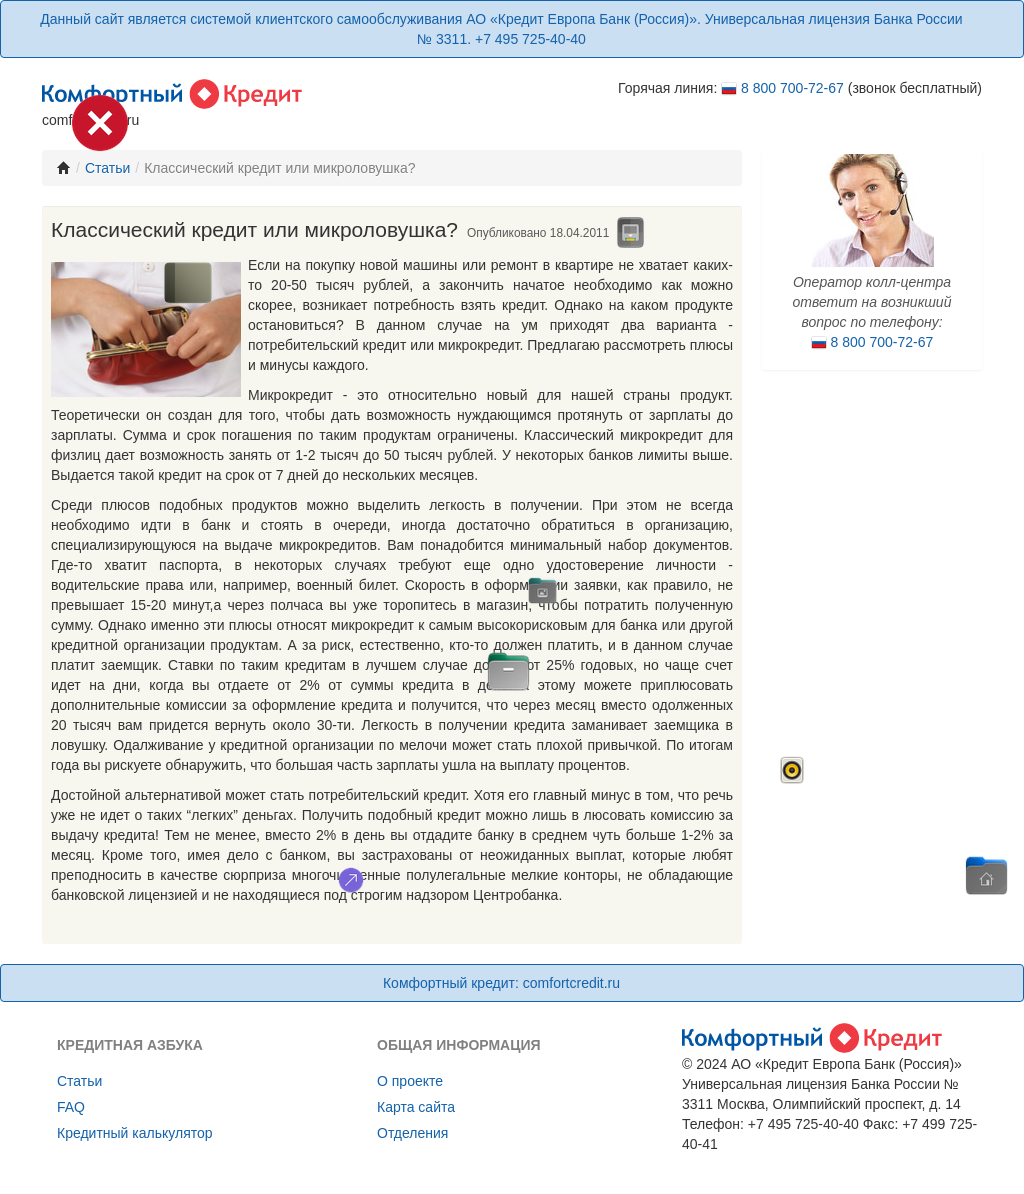 The image size is (1024, 1194). Describe the element at coordinates (630, 232) in the screenshot. I see `game boy advance ROM file` at that location.